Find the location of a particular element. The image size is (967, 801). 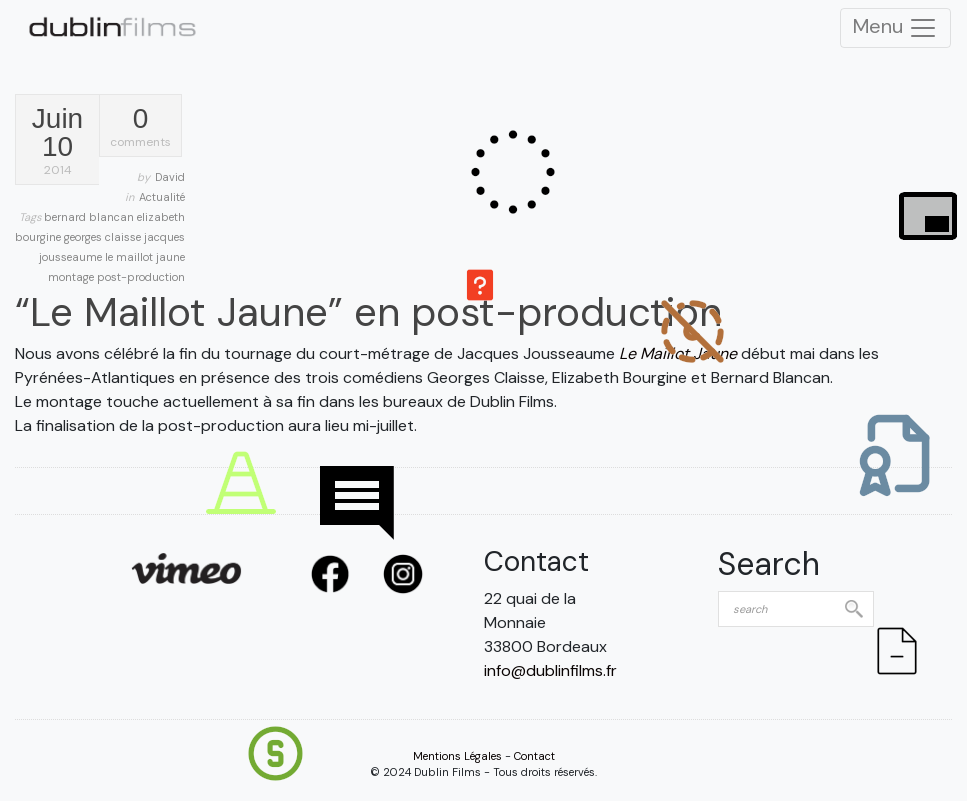

add branding or watermark to content is located at coordinates (928, 216).